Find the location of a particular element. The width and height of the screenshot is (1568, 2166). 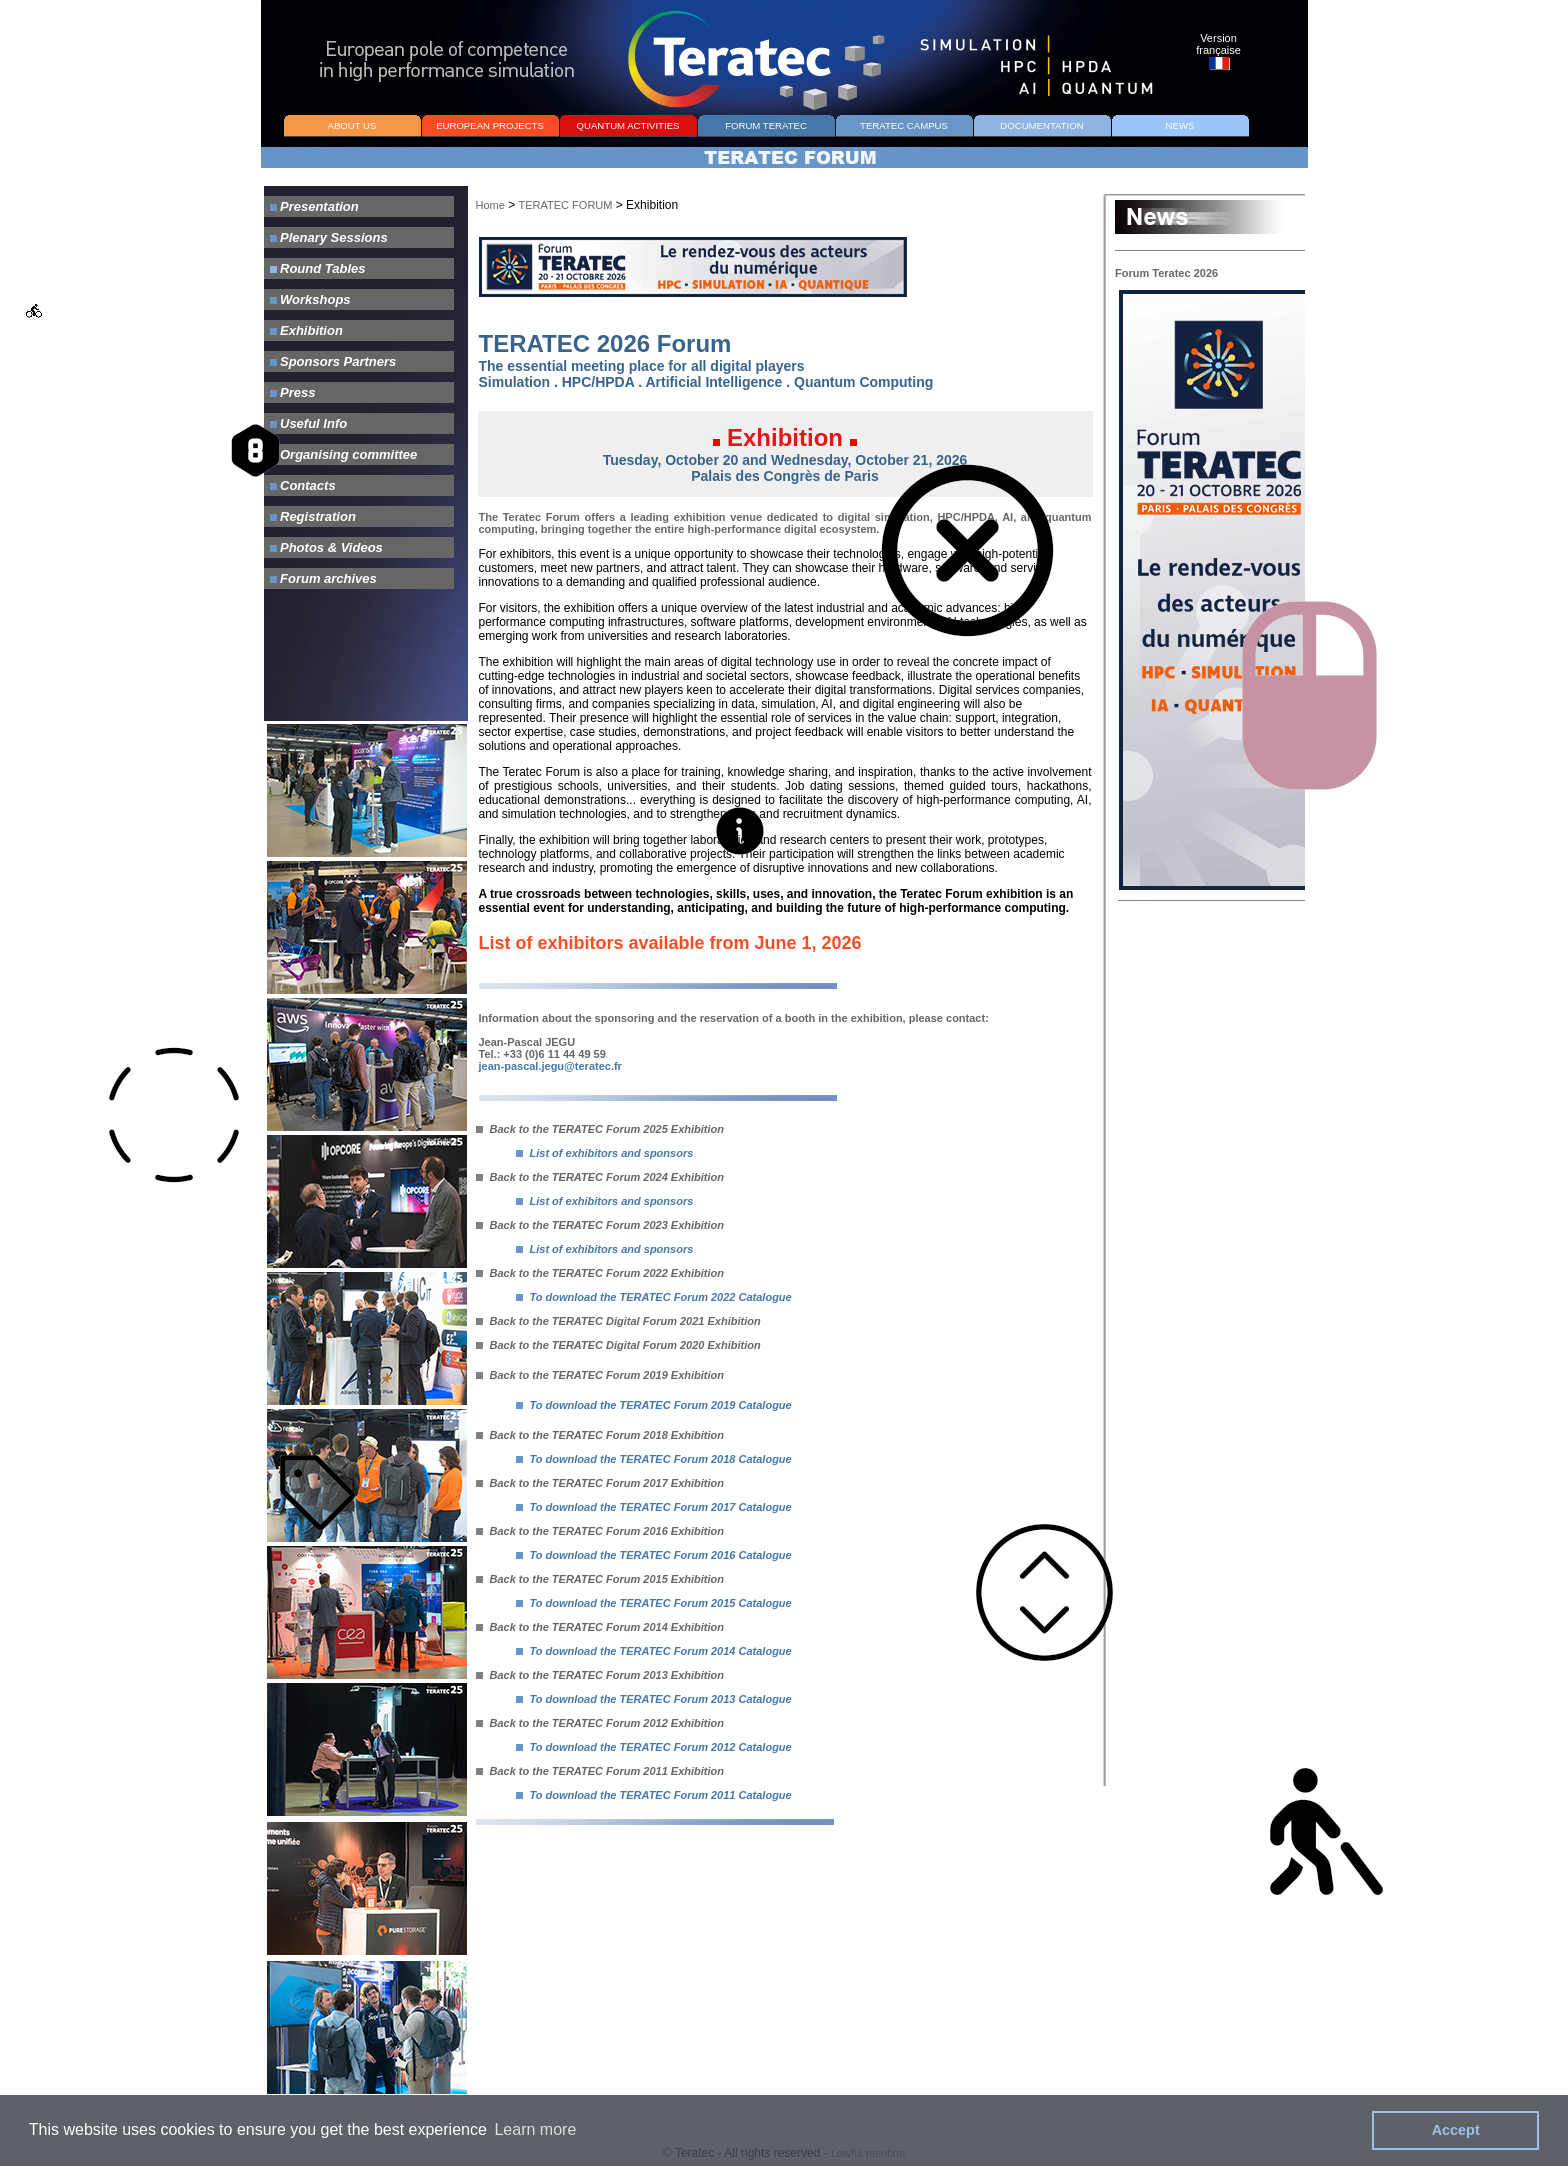

indicates loading or processing in progress is located at coordinates (174, 1115).